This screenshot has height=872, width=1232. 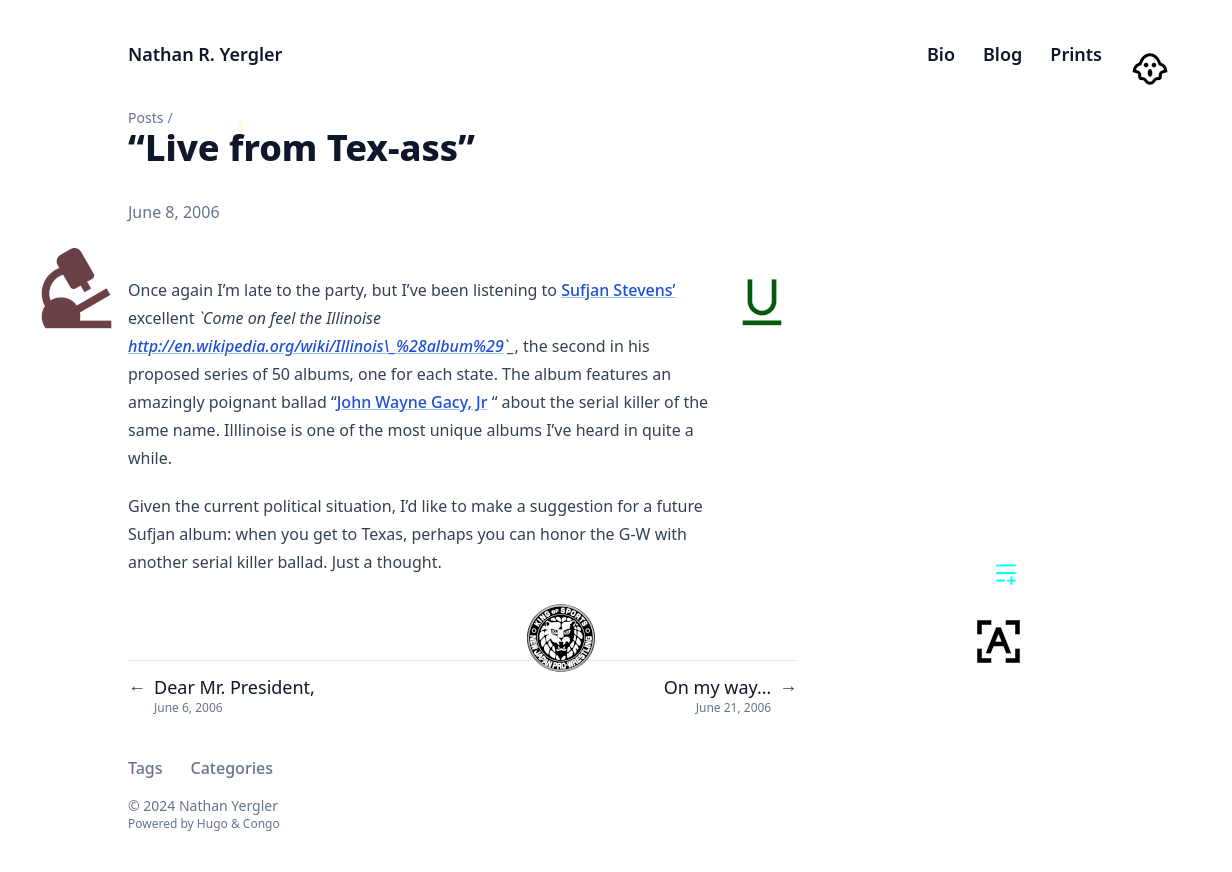 What do you see at coordinates (1006, 573) in the screenshot?
I see `add a new menu item` at bounding box center [1006, 573].